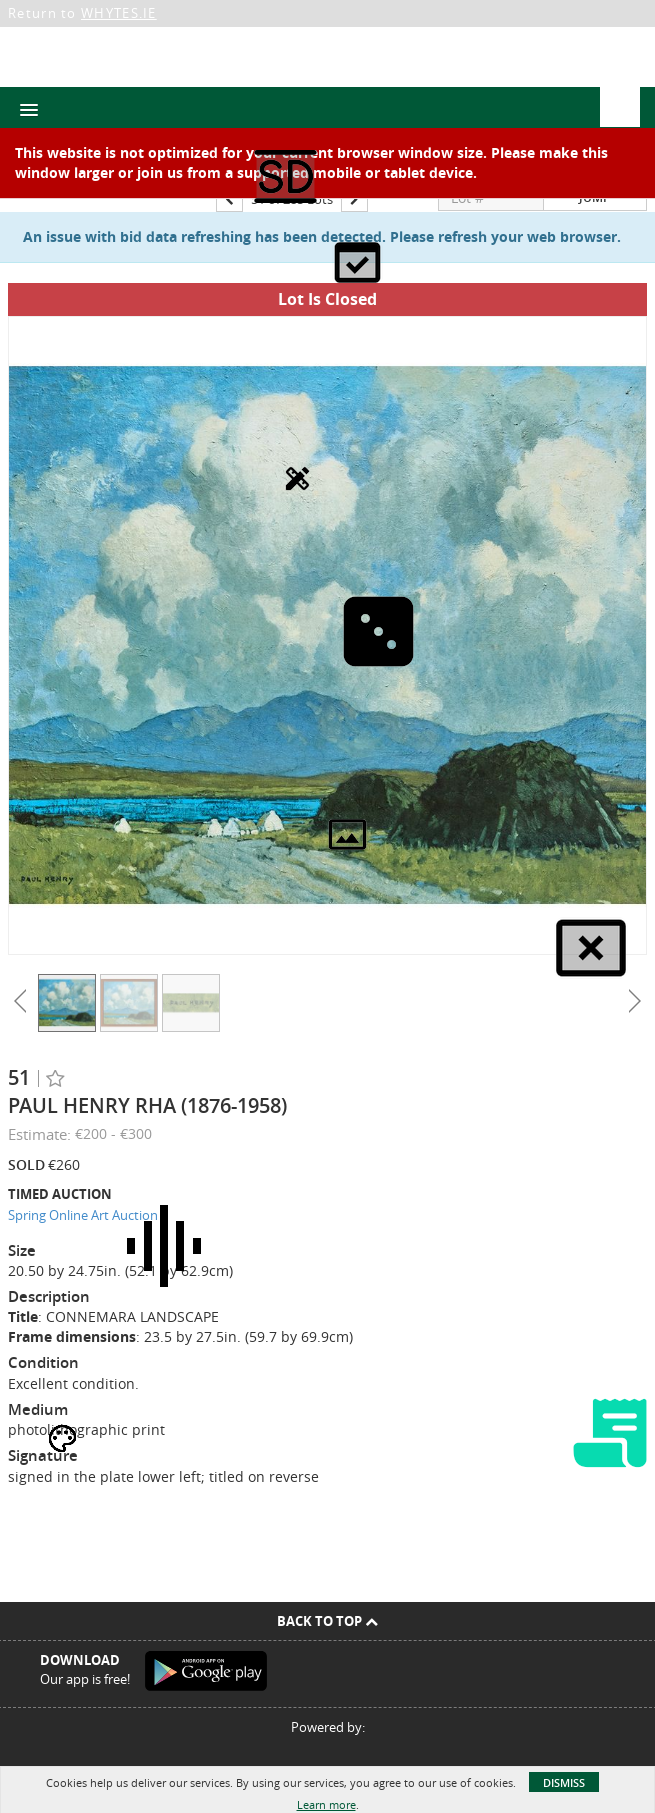 Image resolution: width=655 pixels, height=1813 pixels. What do you see at coordinates (285, 176) in the screenshot?
I see `indicates standard definition video quality` at bounding box center [285, 176].